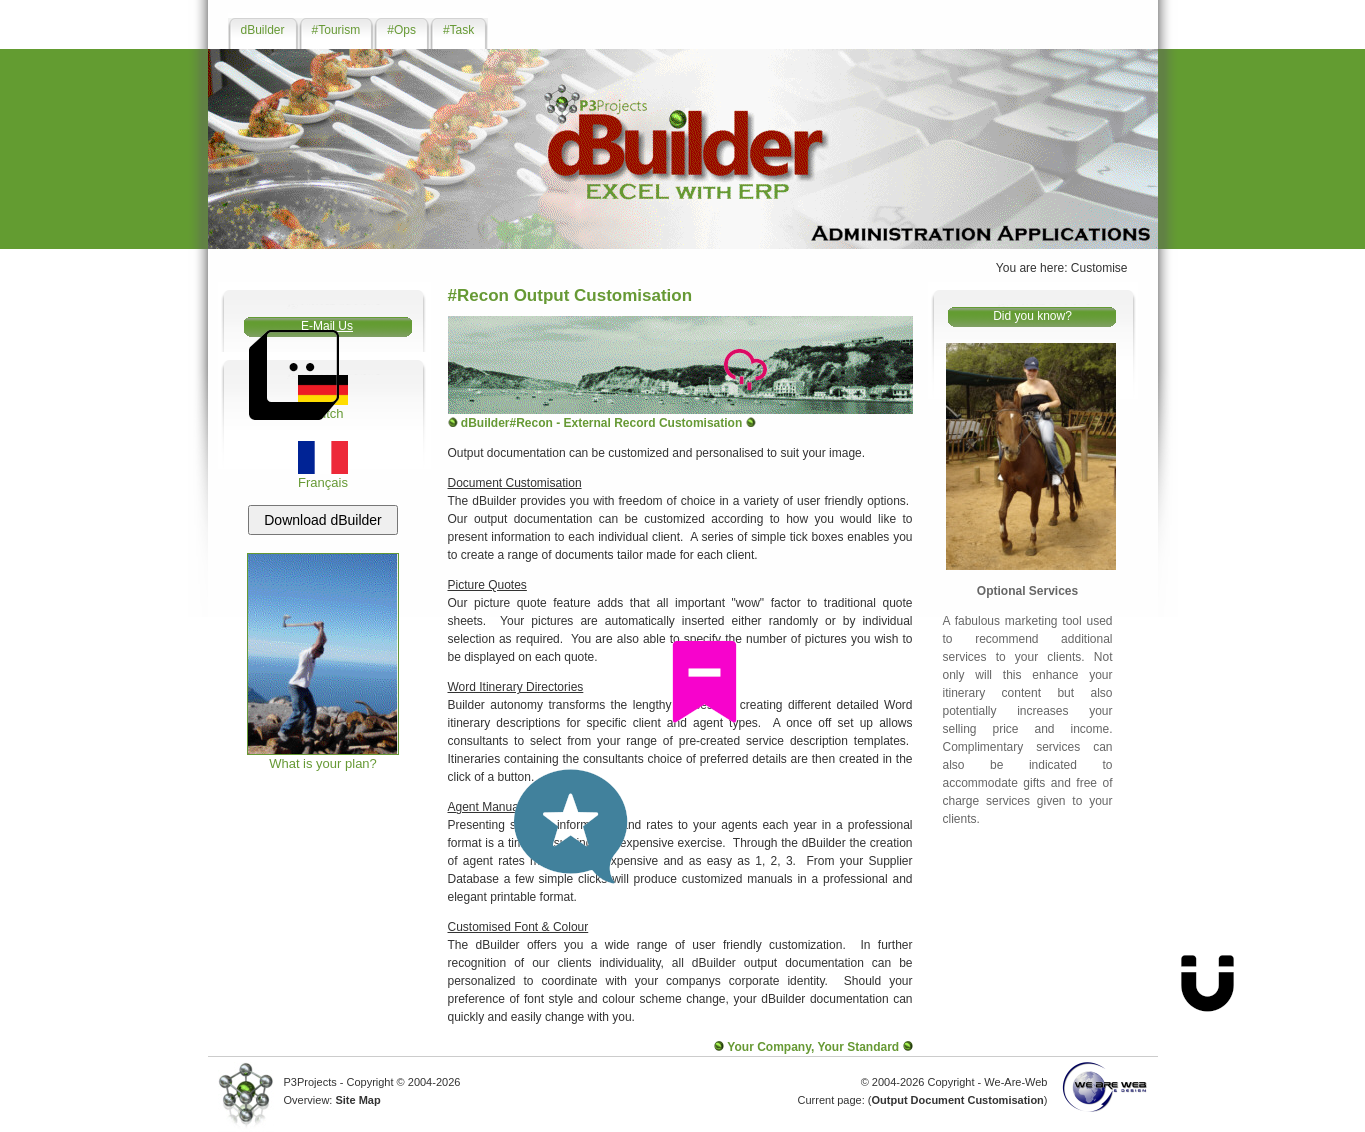 This screenshot has width=1365, height=1132. What do you see at coordinates (570, 826) in the screenshot?
I see `micro.blog social platform logo` at bounding box center [570, 826].